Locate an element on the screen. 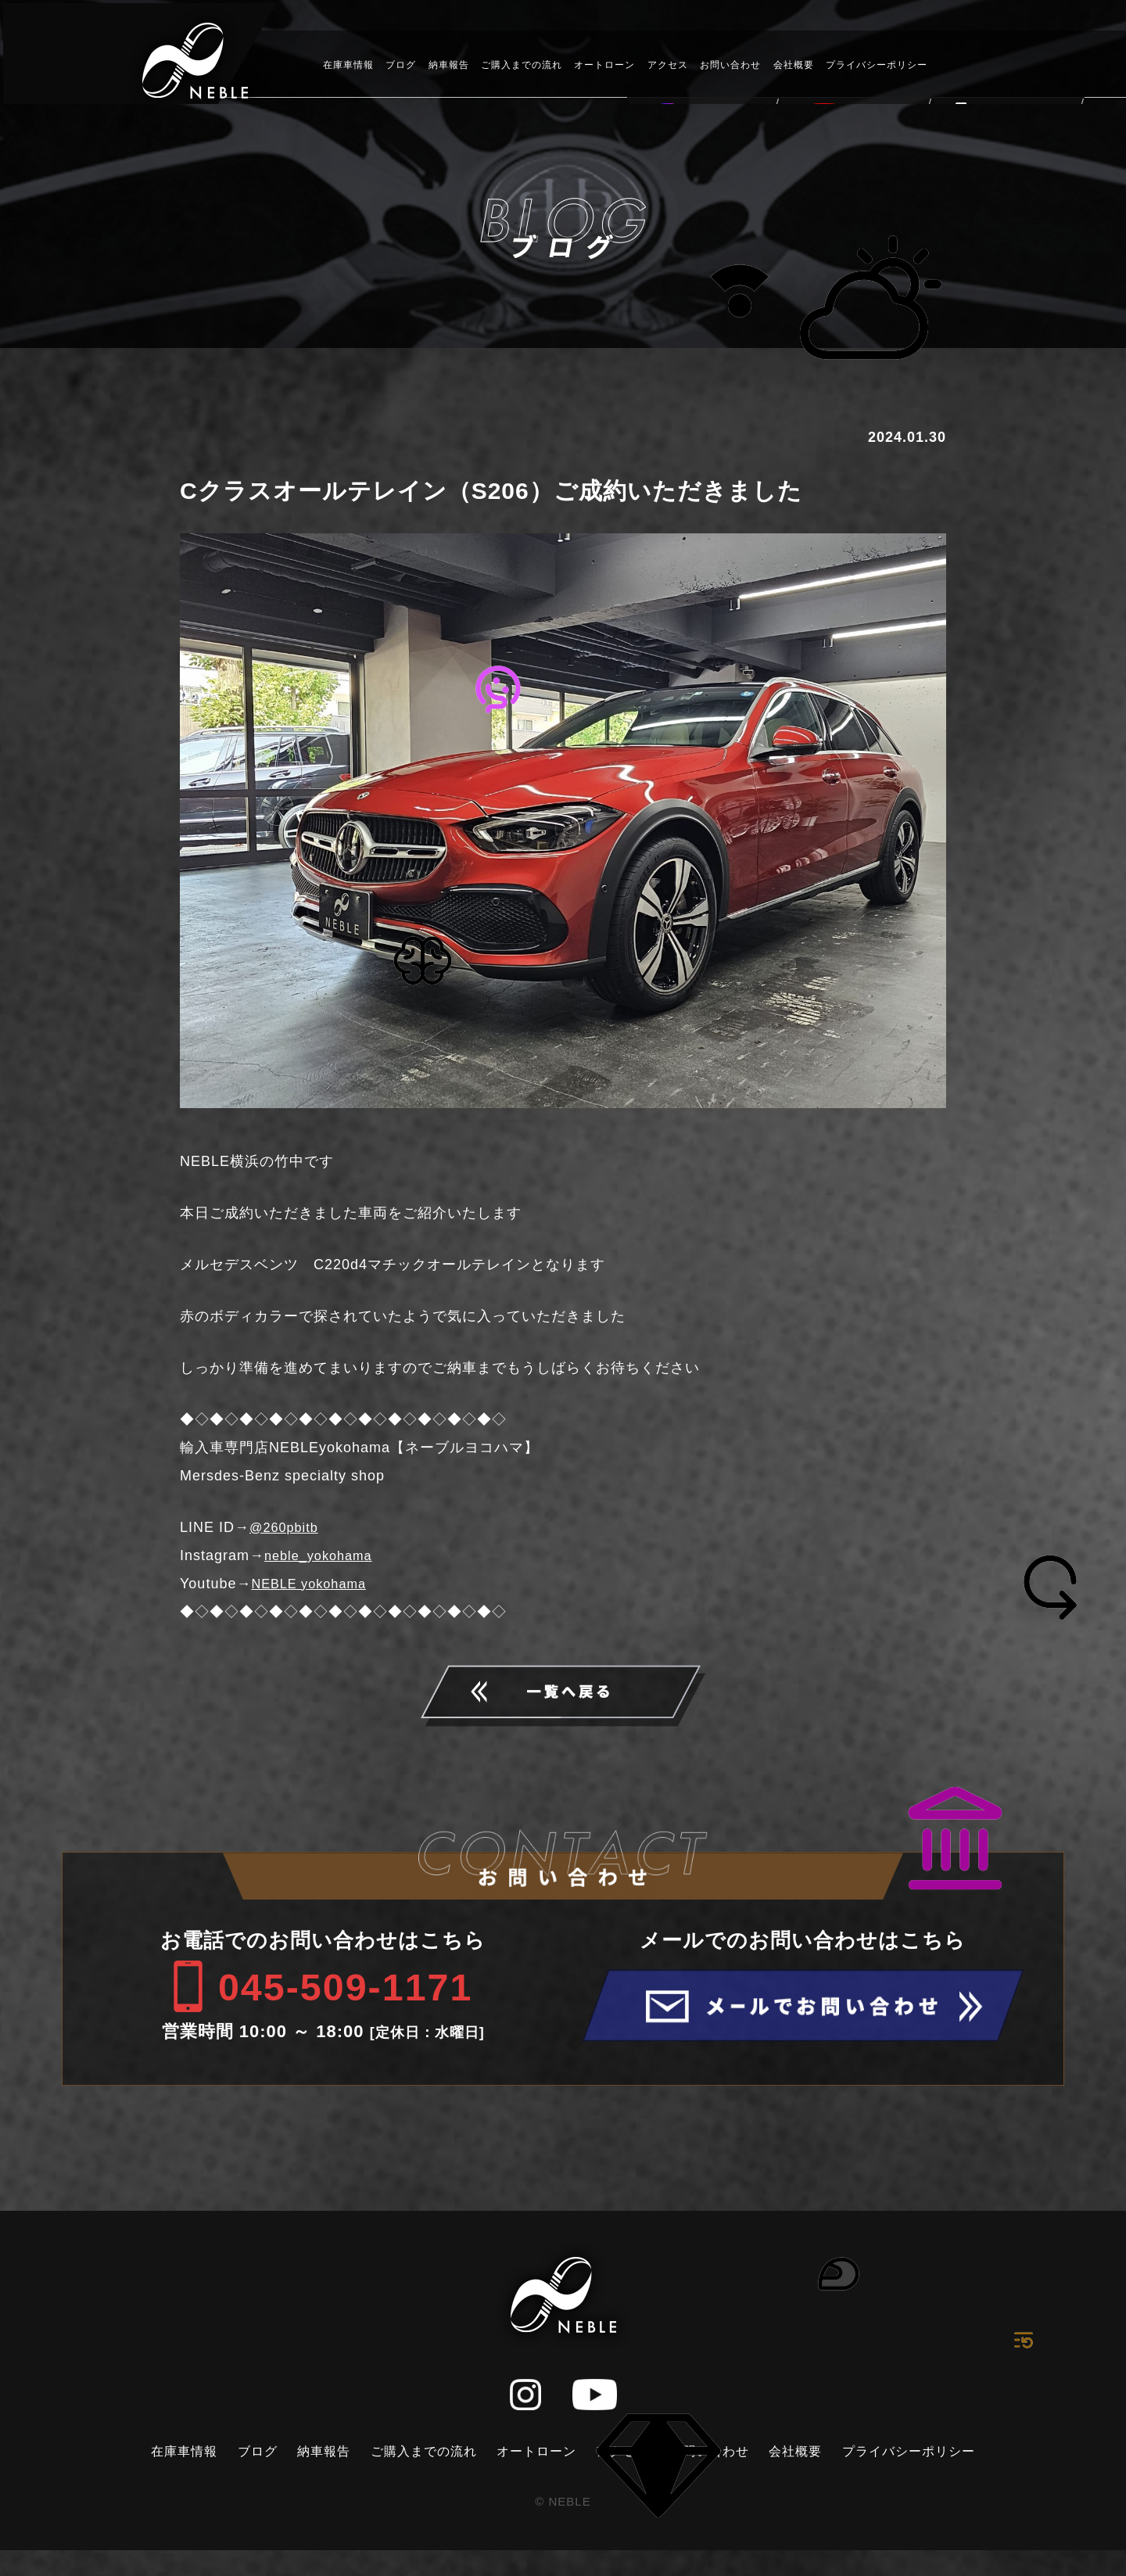 Image resolution: width=1126 pixels, height=2576 pixels. calibrate compass or direction sensor is located at coordinates (740, 291).